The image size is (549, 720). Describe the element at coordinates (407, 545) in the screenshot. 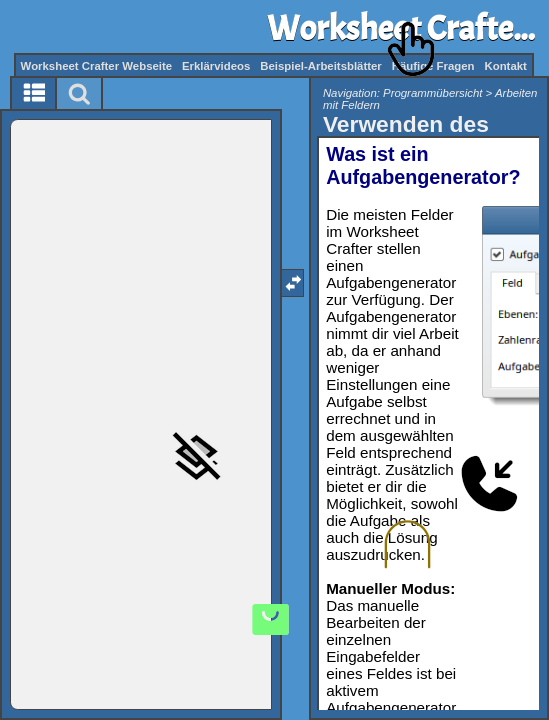

I see `indicates set intersection in data operations` at that location.